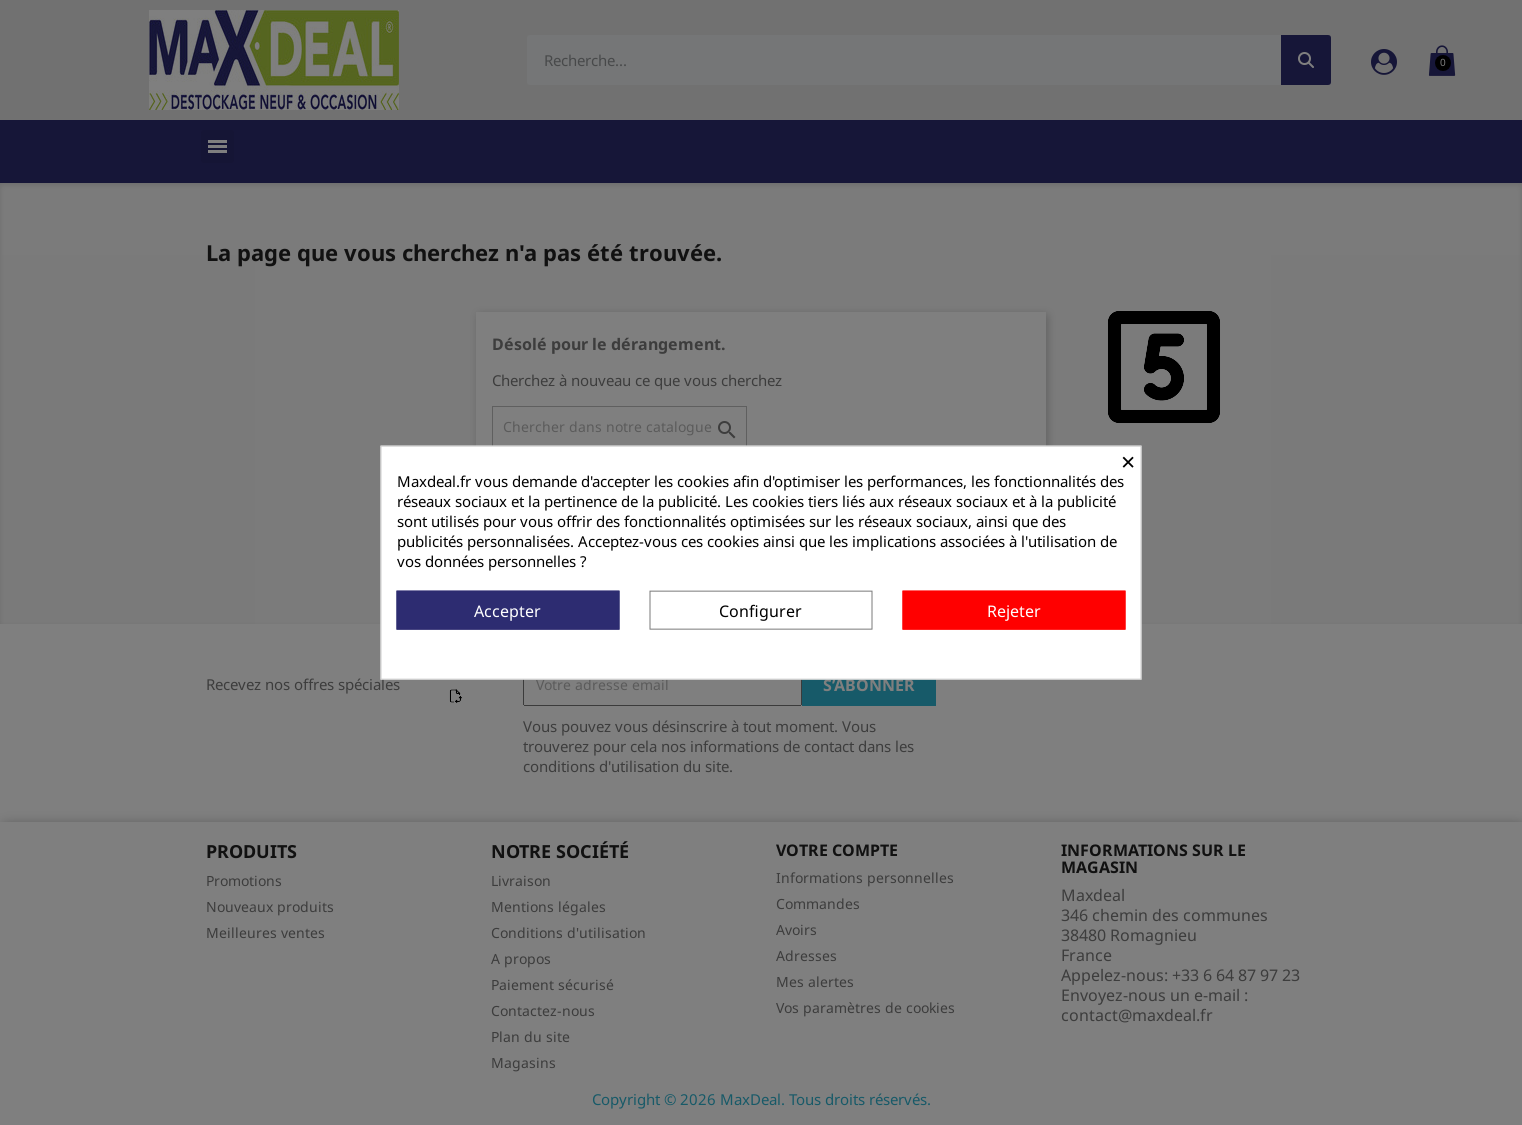 This screenshot has height=1125, width=1522. I want to click on change document orientation between portrait and landscape, so click(455, 696).